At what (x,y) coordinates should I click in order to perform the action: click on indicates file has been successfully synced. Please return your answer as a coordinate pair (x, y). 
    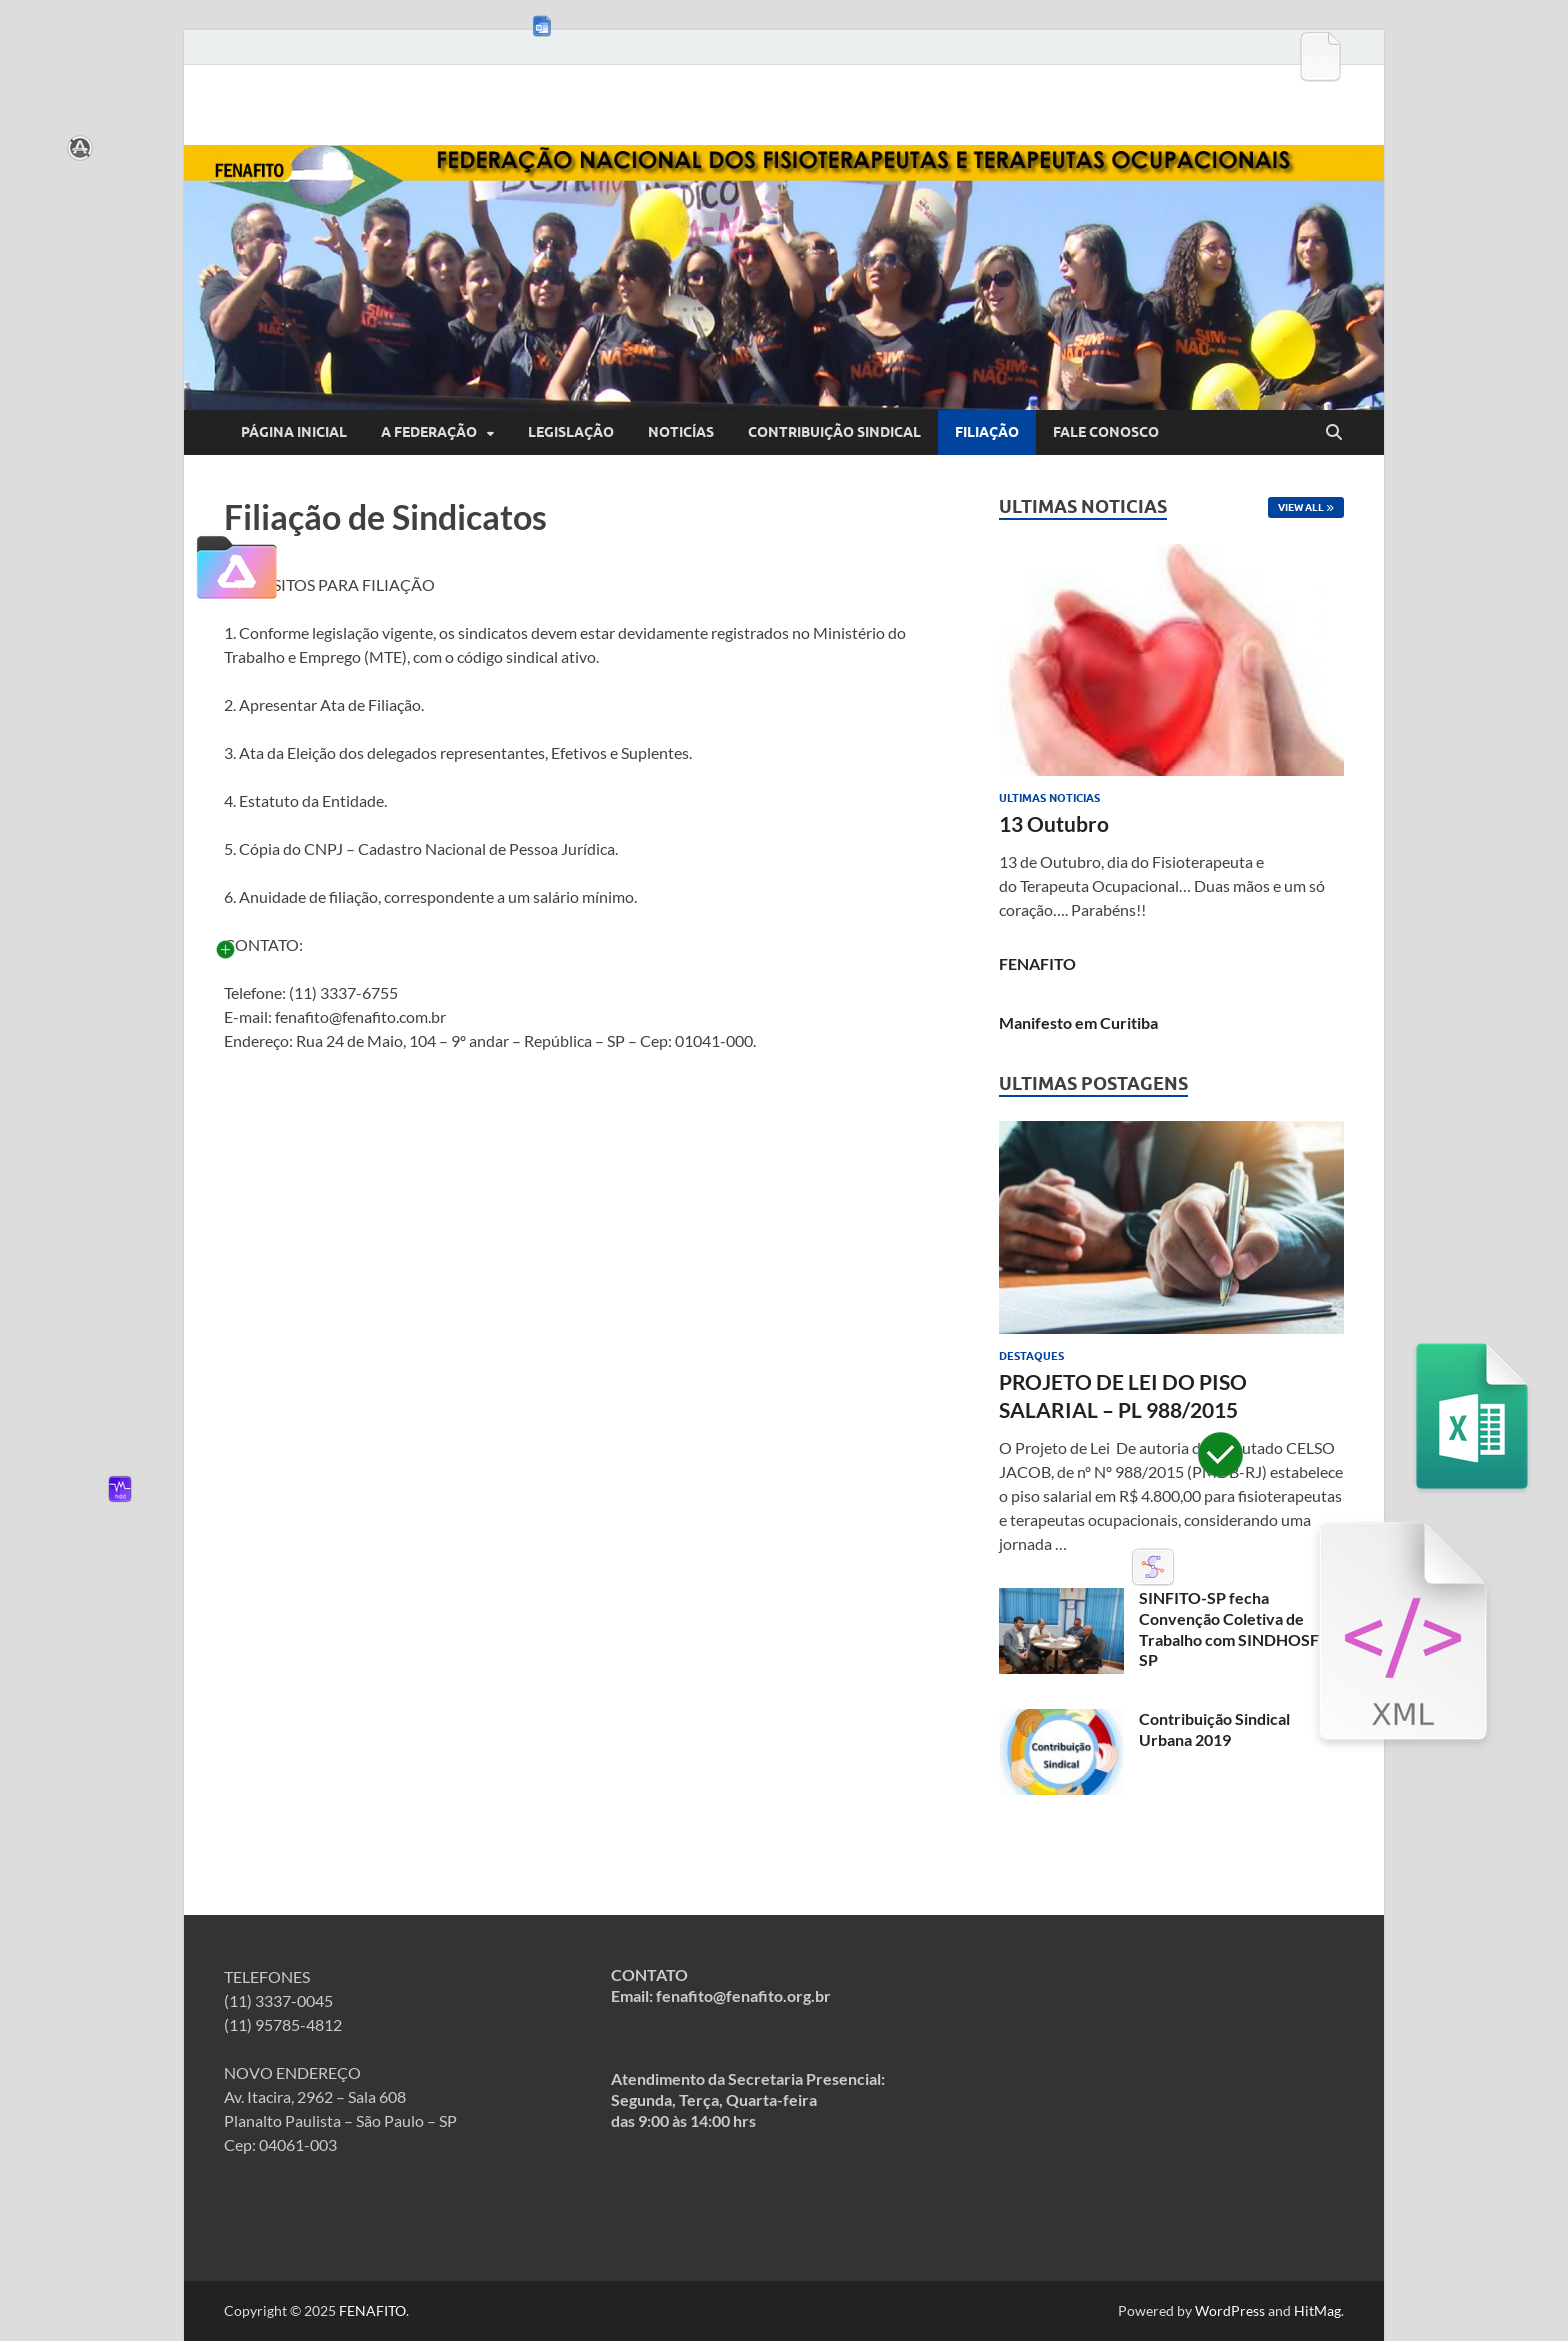
    Looking at the image, I should click on (1220, 1454).